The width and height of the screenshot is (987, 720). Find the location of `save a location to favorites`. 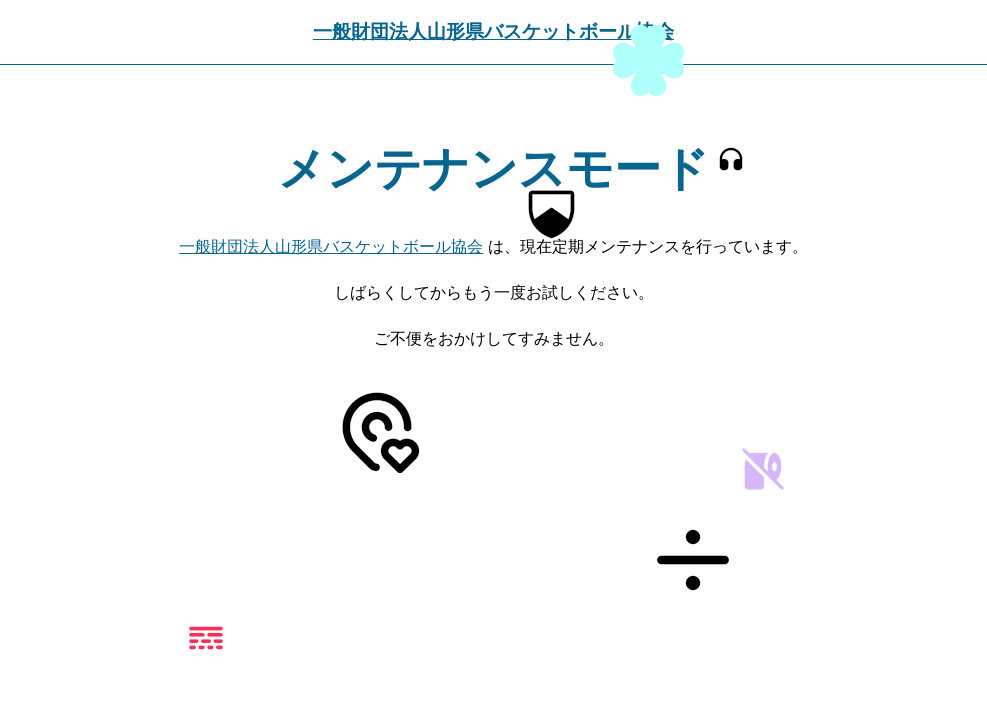

save a location to favorites is located at coordinates (377, 431).